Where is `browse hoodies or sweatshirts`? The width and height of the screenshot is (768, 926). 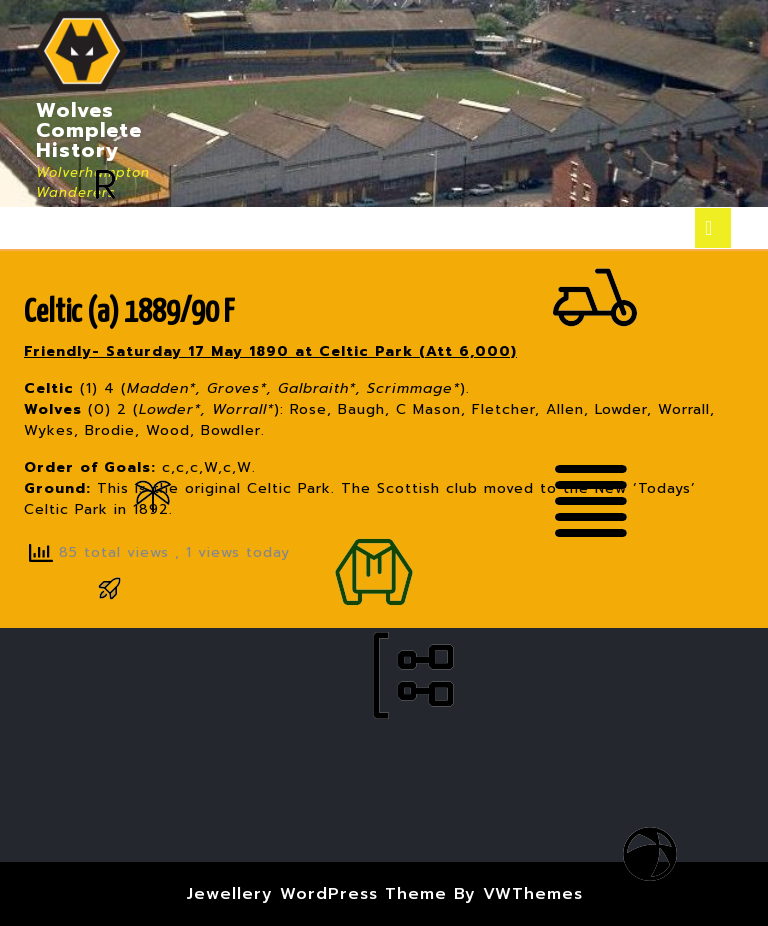 browse hoodies or sweatshirts is located at coordinates (374, 572).